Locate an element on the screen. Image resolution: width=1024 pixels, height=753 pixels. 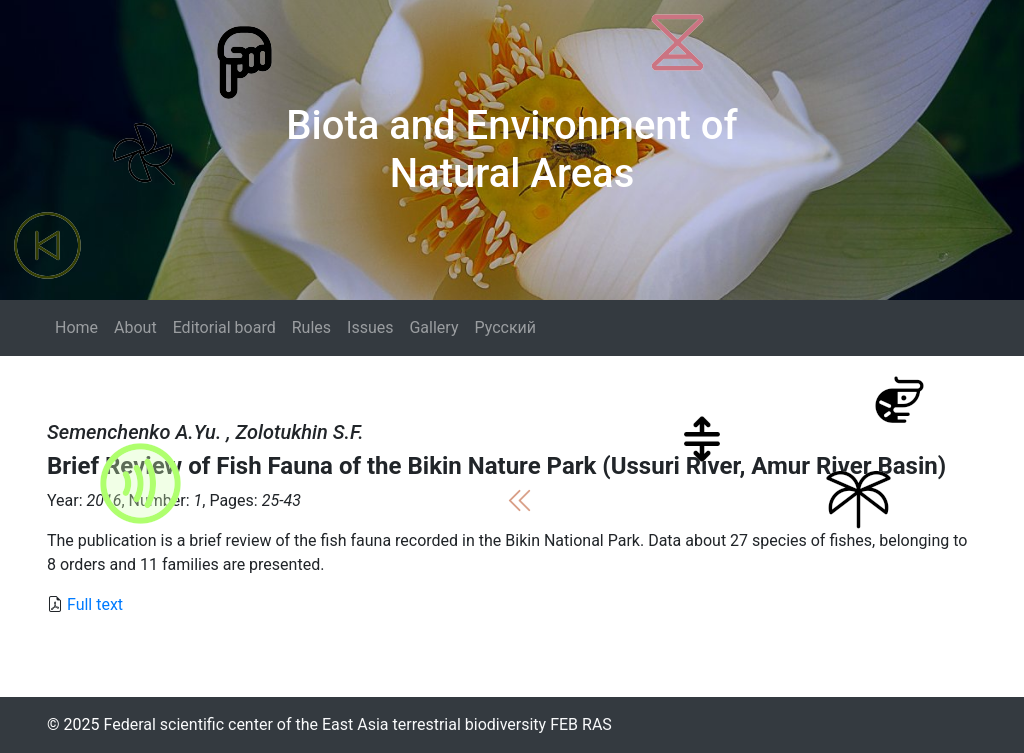
indicates time running low or nearly expired is located at coordinates (677, 42).